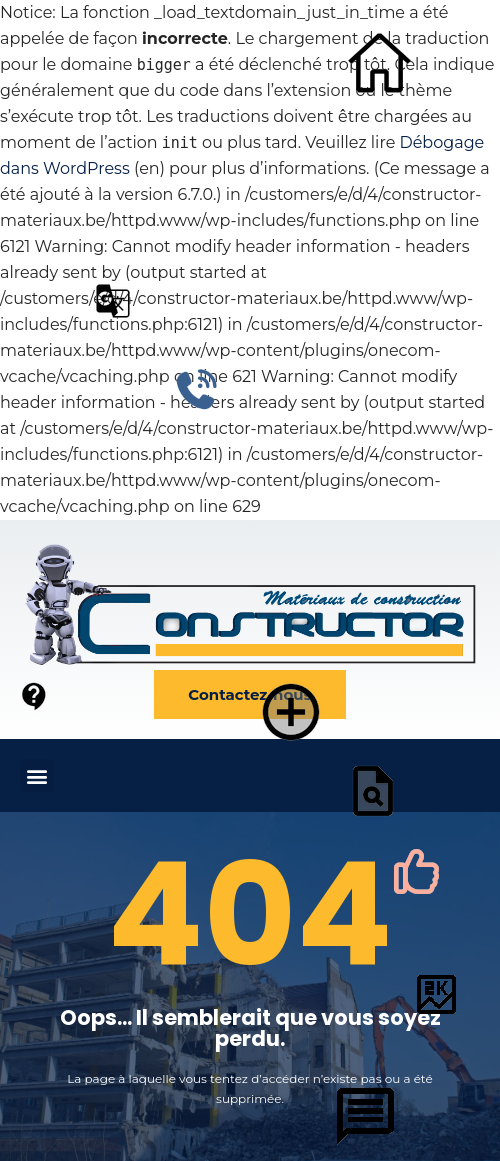 The height and width of the screenshot is (1161, 500). Describe the element at coordinates (373, 791) in the screenshot. I see `search within a document` at that location.